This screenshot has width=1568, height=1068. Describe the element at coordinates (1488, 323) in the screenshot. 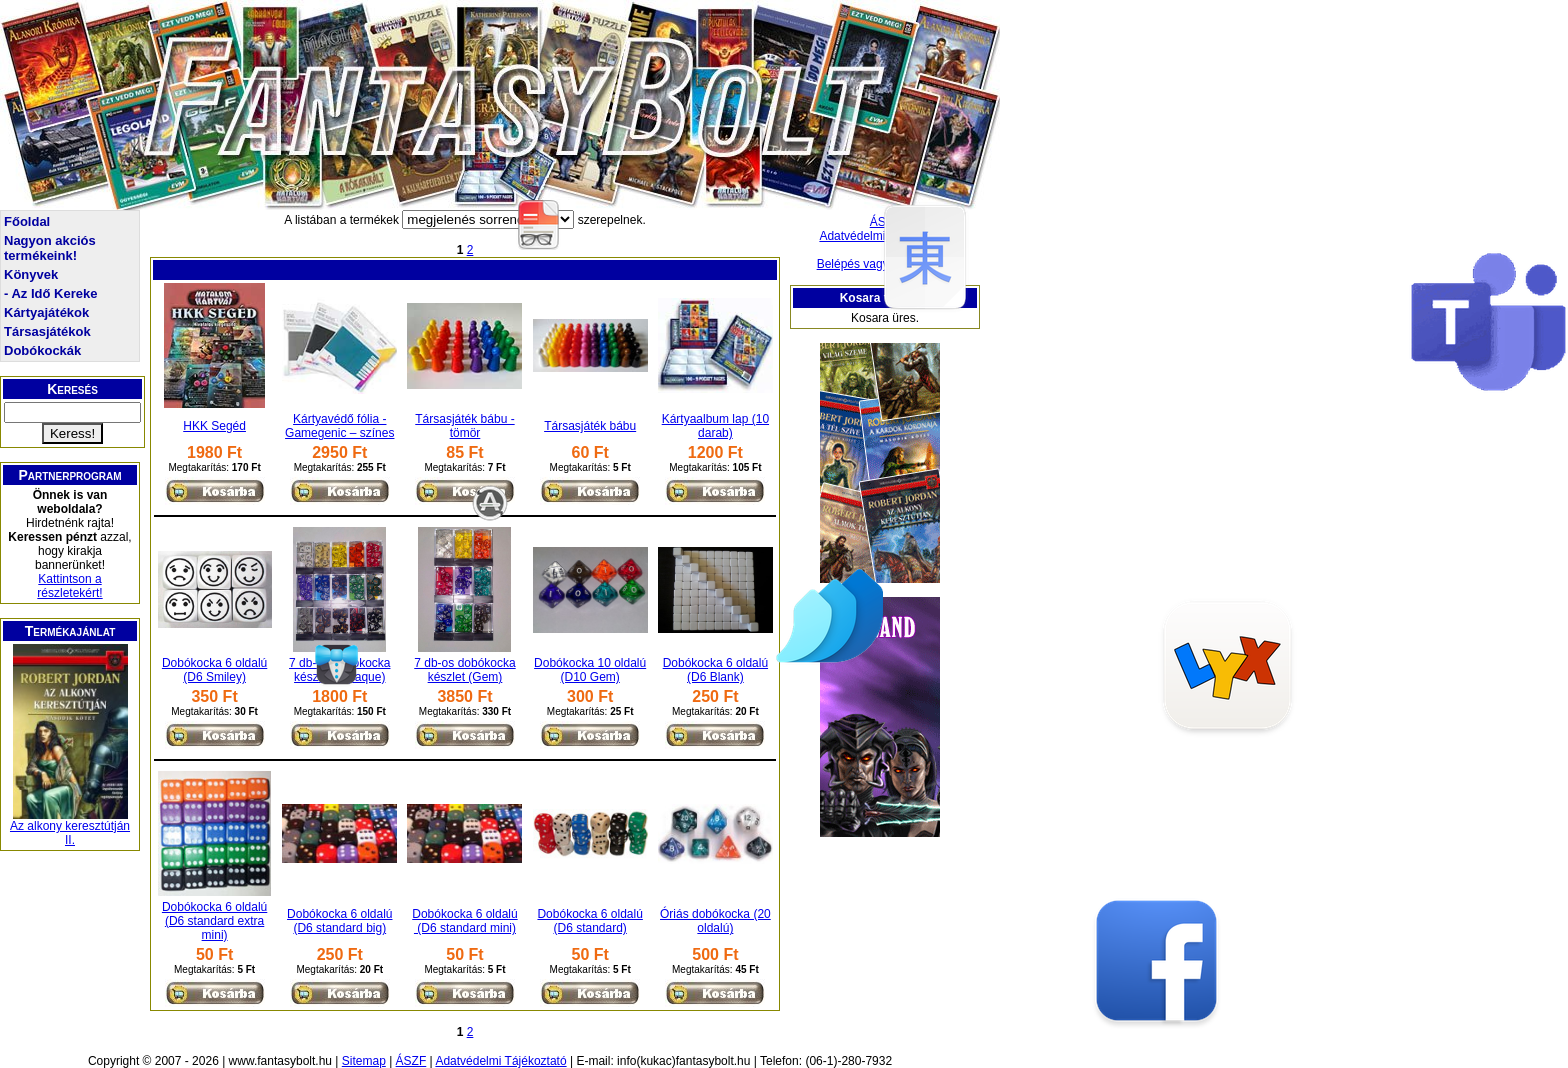

I see `open microsoft teams` at that location.